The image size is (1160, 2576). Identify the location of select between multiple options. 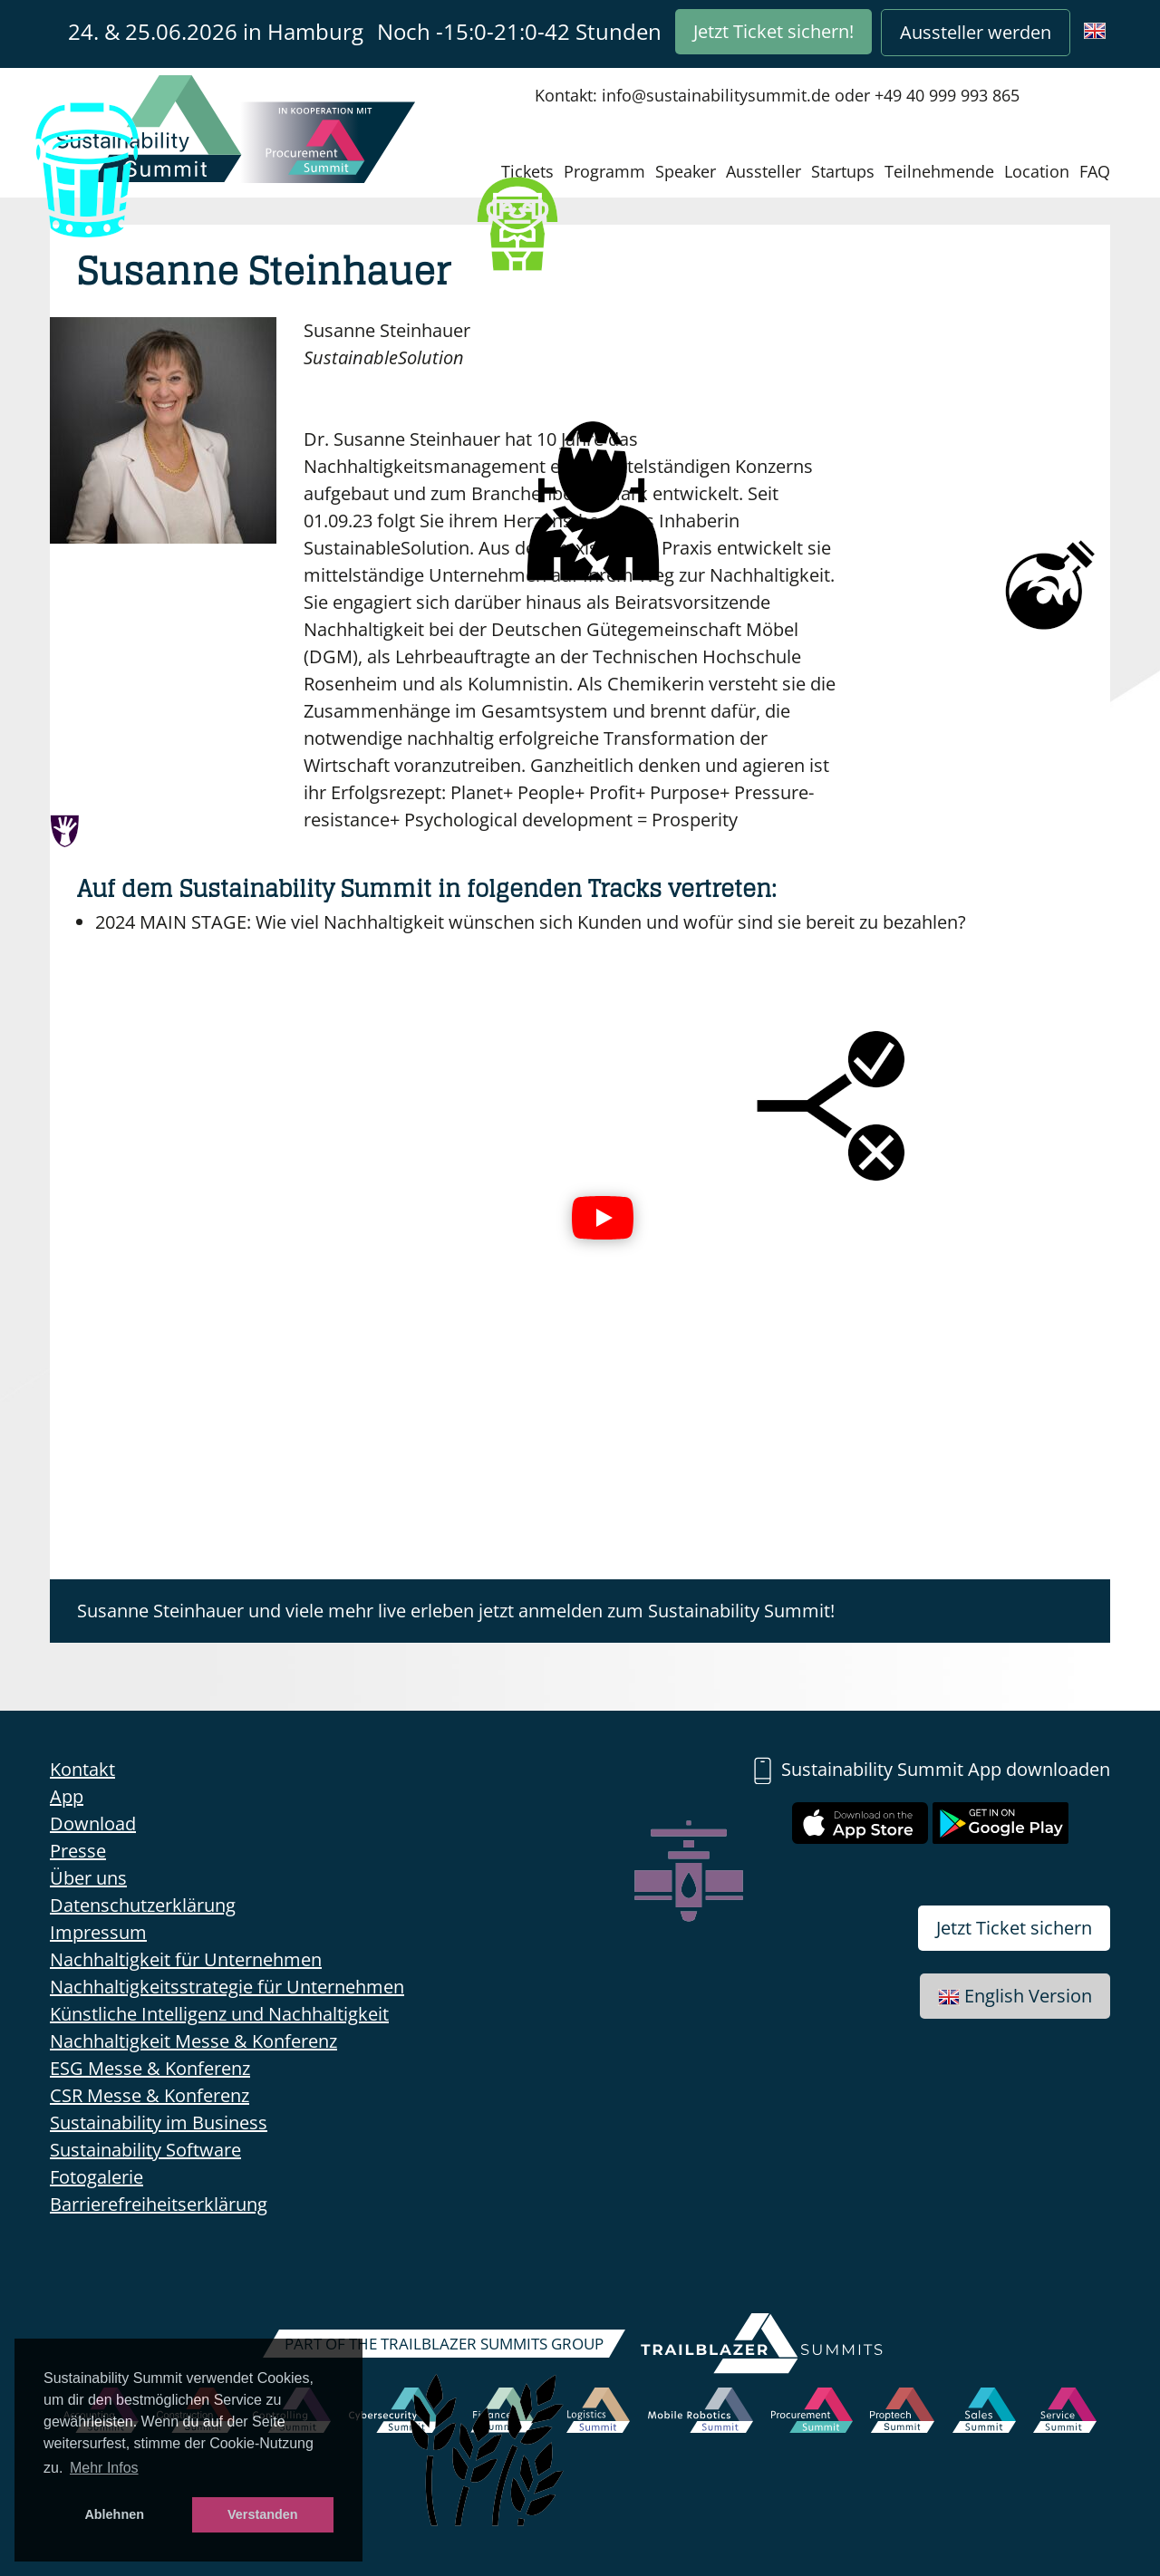
(829, 1105).